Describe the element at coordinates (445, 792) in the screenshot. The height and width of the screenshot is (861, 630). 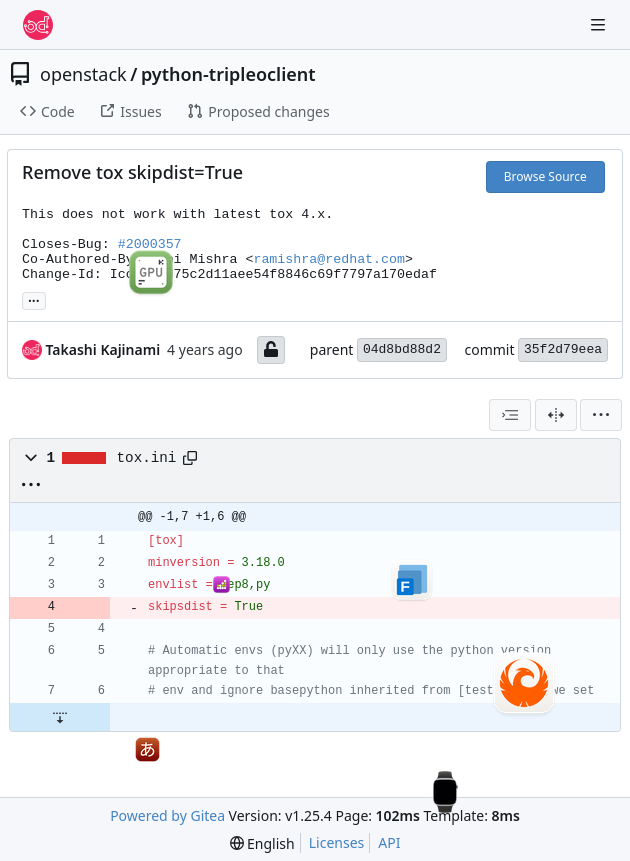
I see `apple watch series 10 device icon` at that location.